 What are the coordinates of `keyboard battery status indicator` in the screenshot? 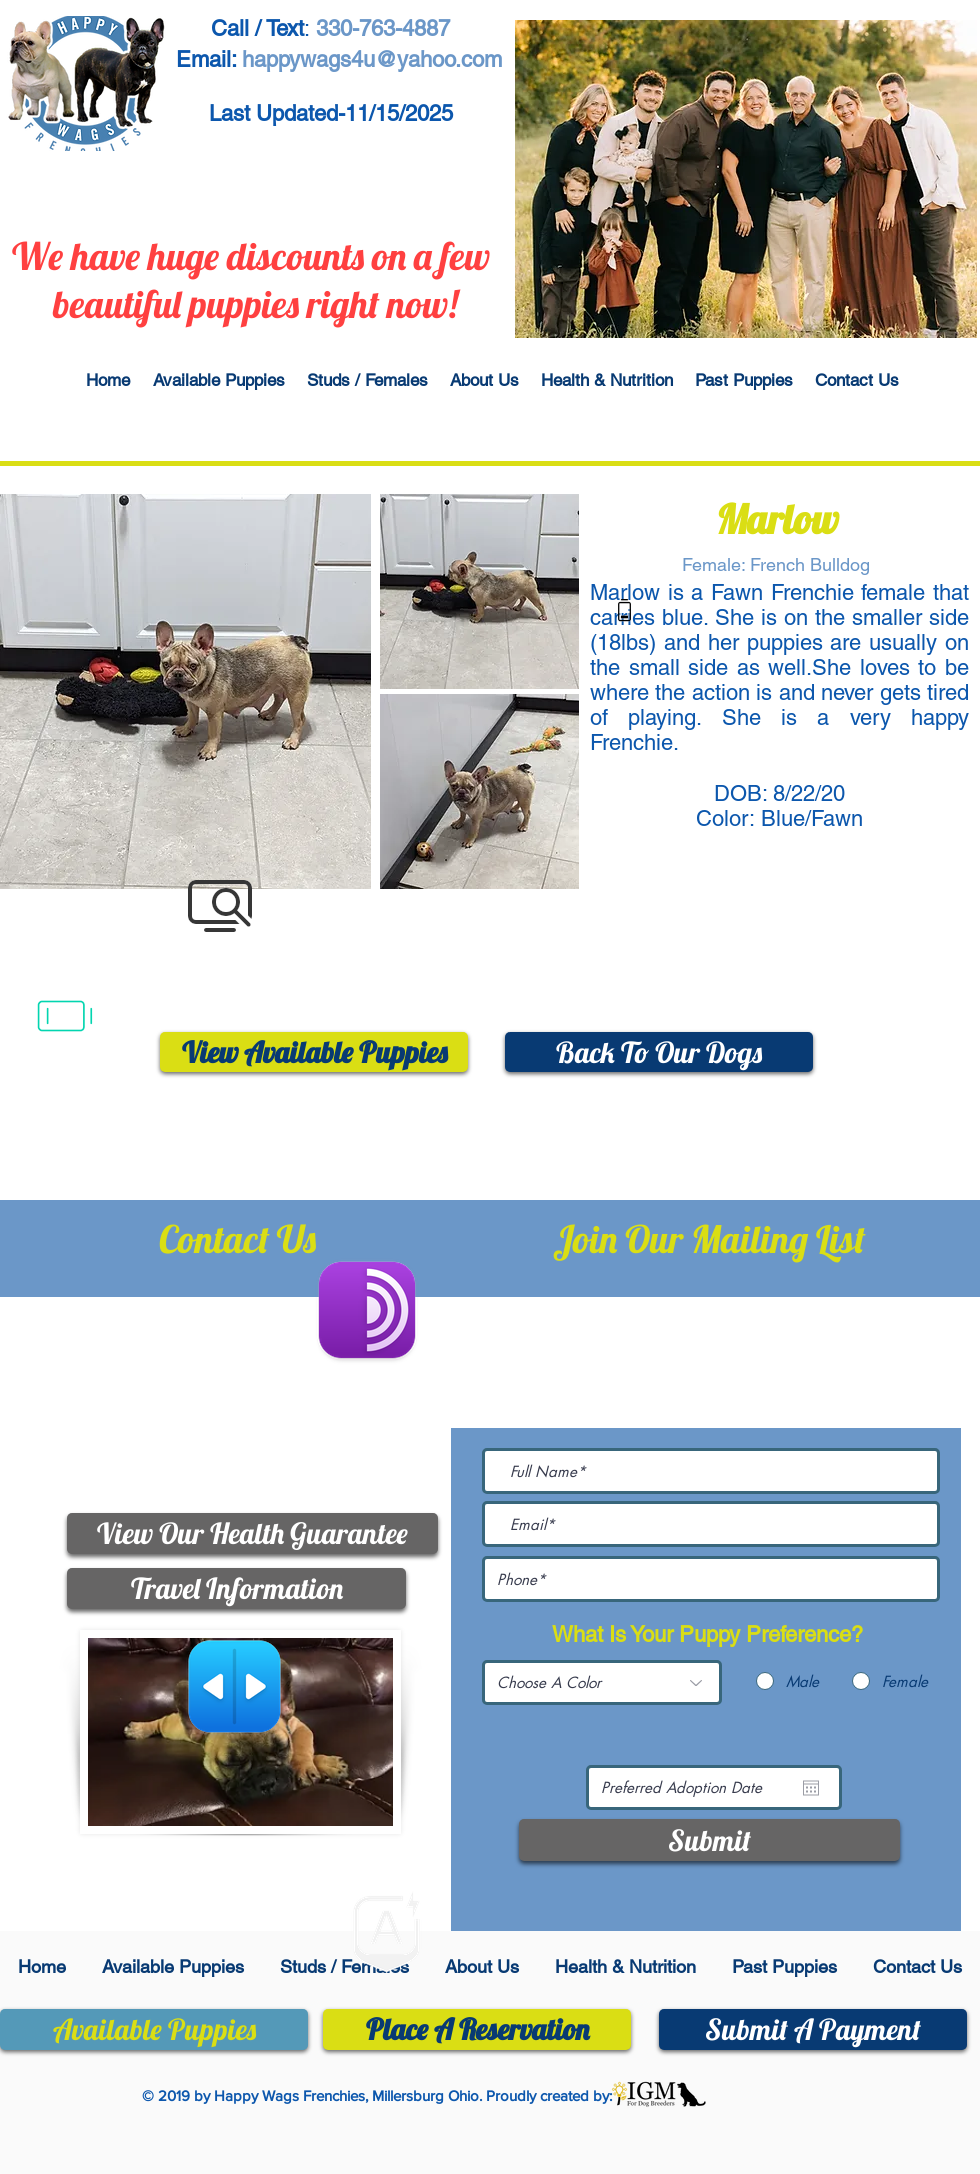 It's located at (386, 1931).